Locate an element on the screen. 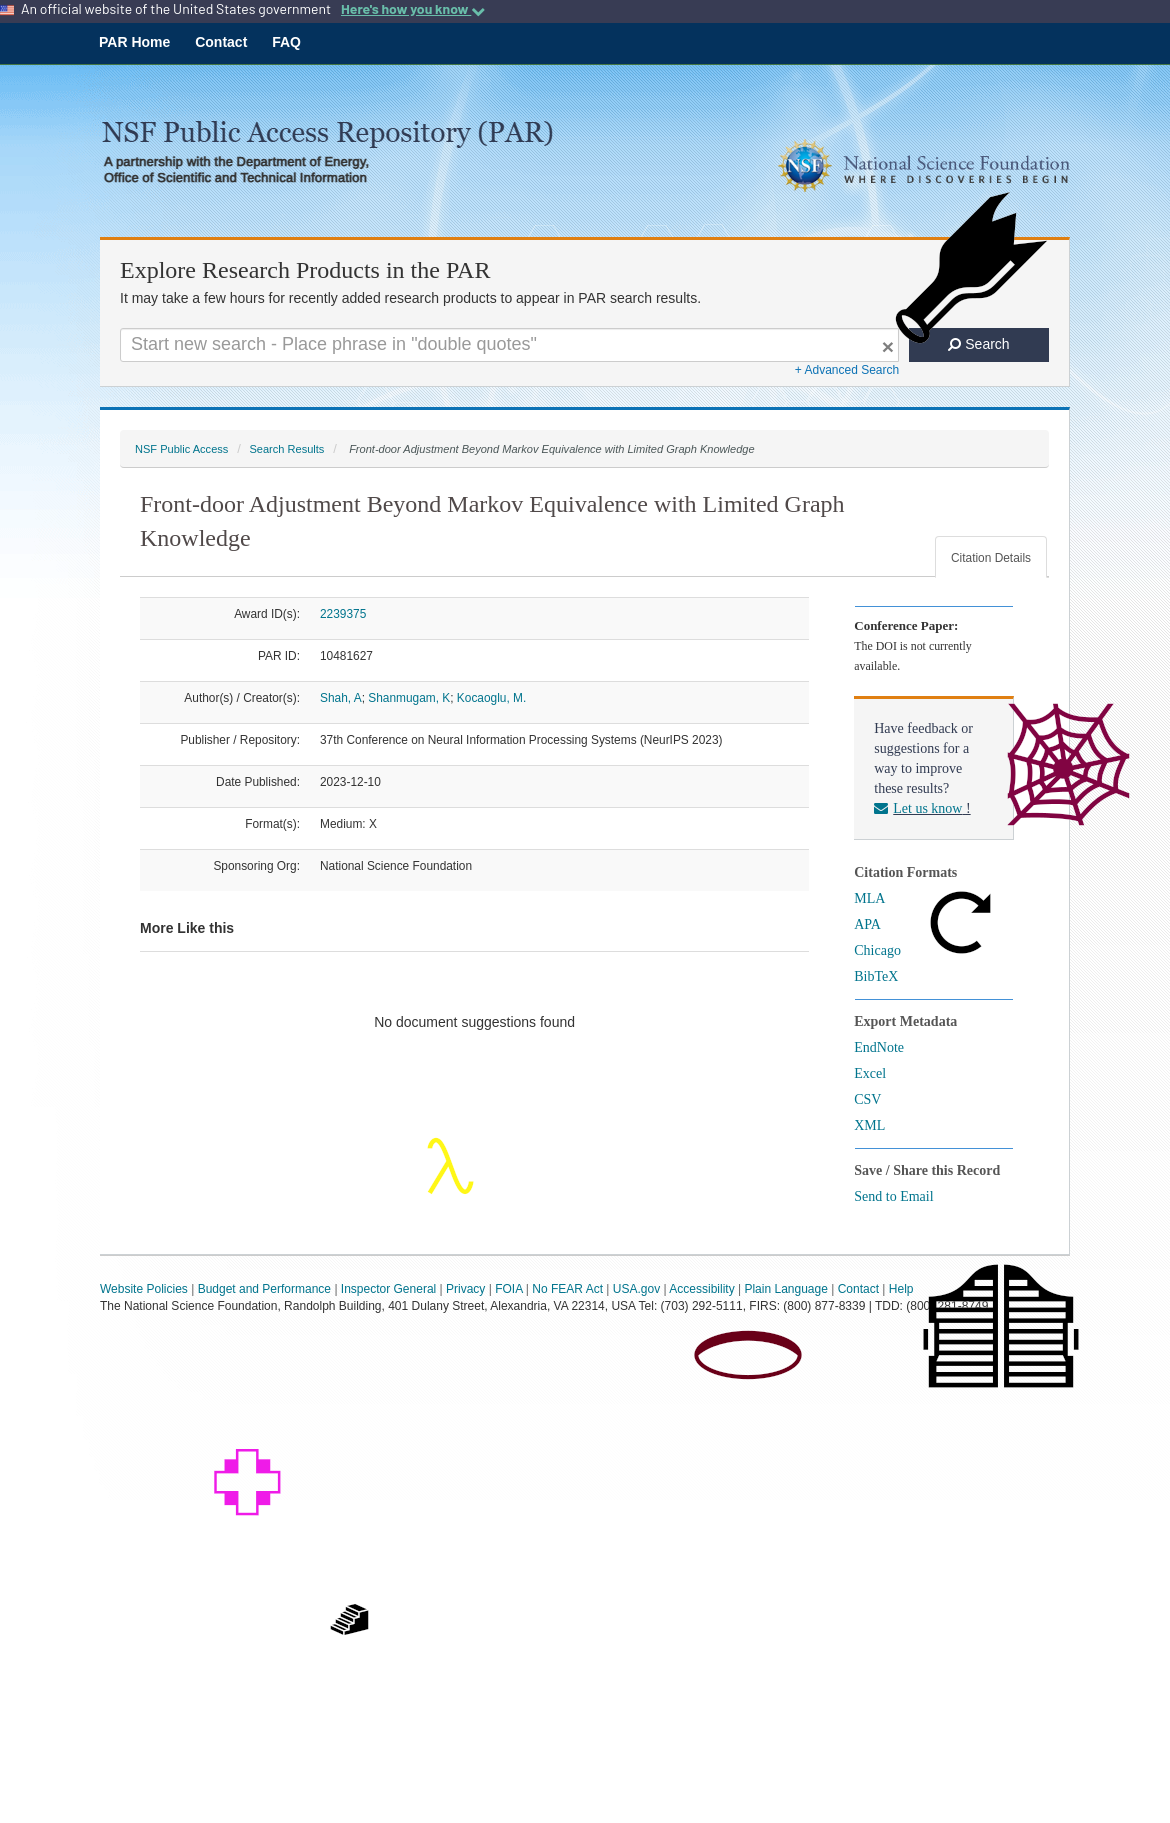  access health or medical features is located at coordinates (247, 1481).